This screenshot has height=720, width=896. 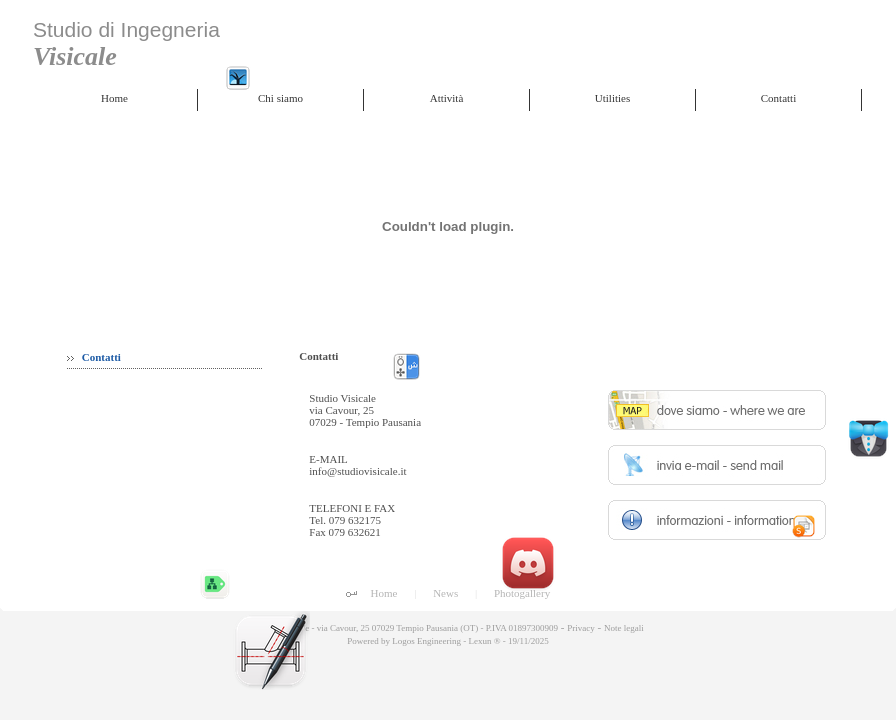 What do you see at coordinates (868, 438) in the screenshot?
I see `open butler app` at bounding box center [868, 438].